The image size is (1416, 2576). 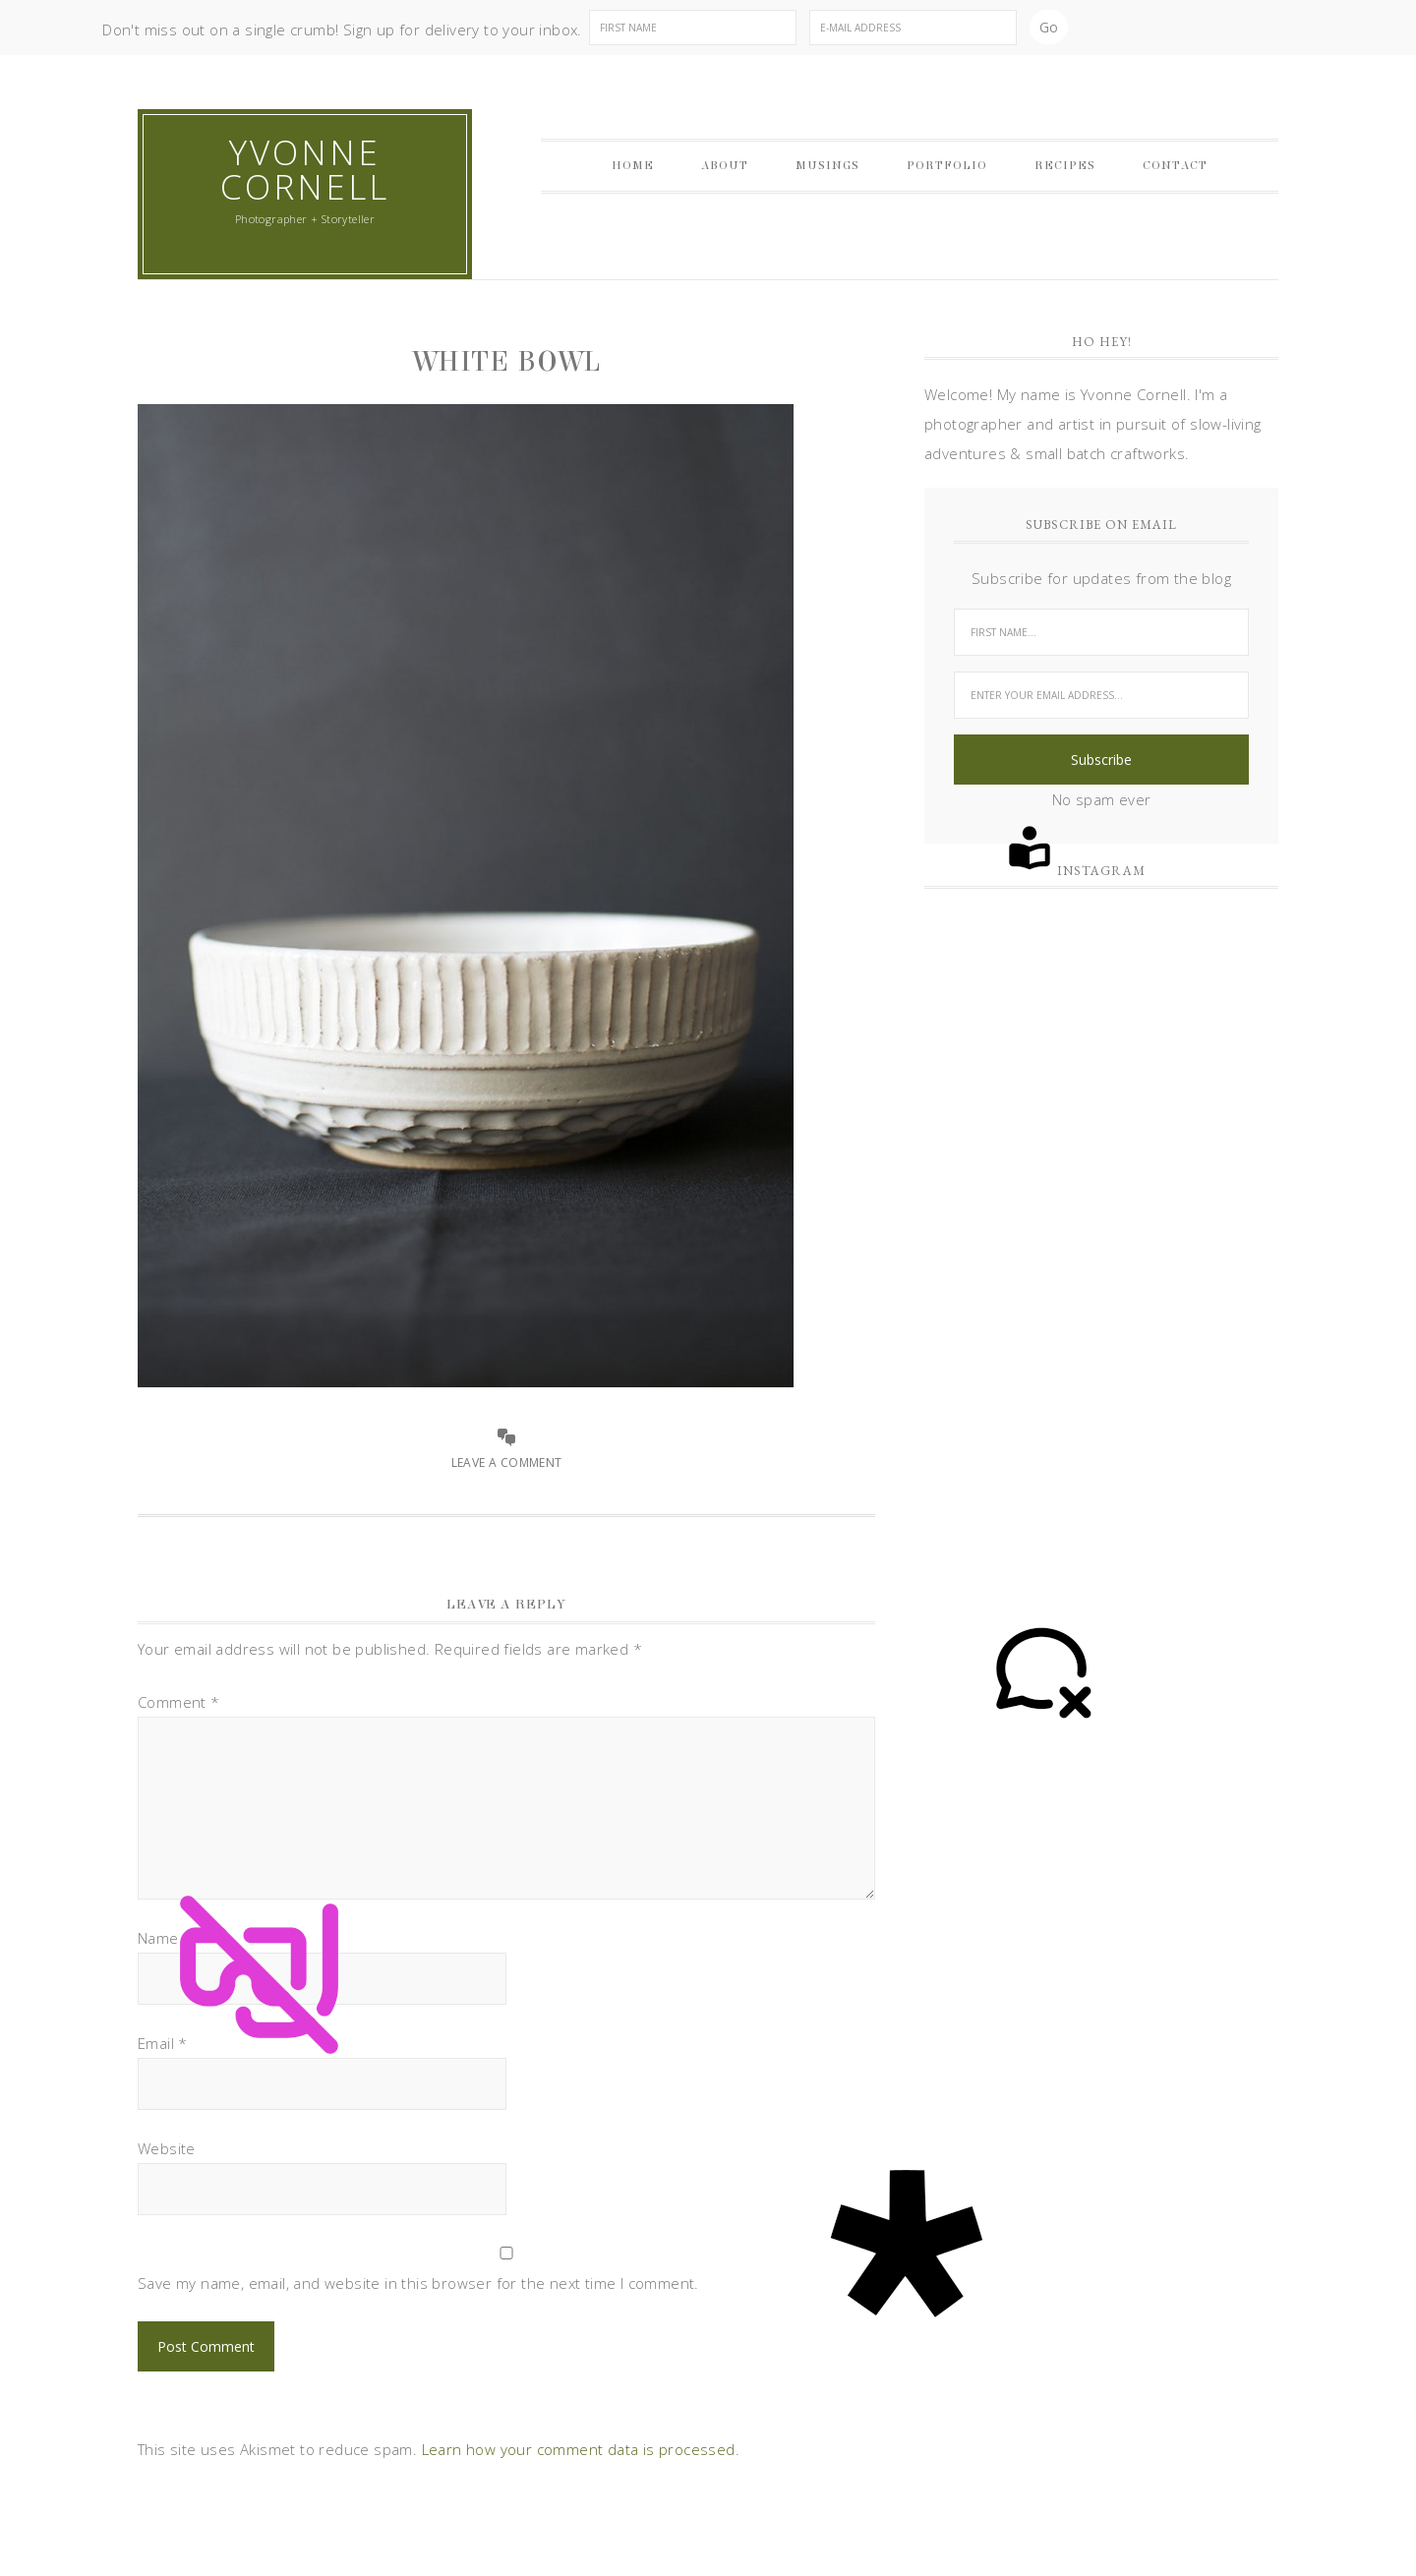 I want to click on disable scuba or diving mode, so click(x=259, y=1974).